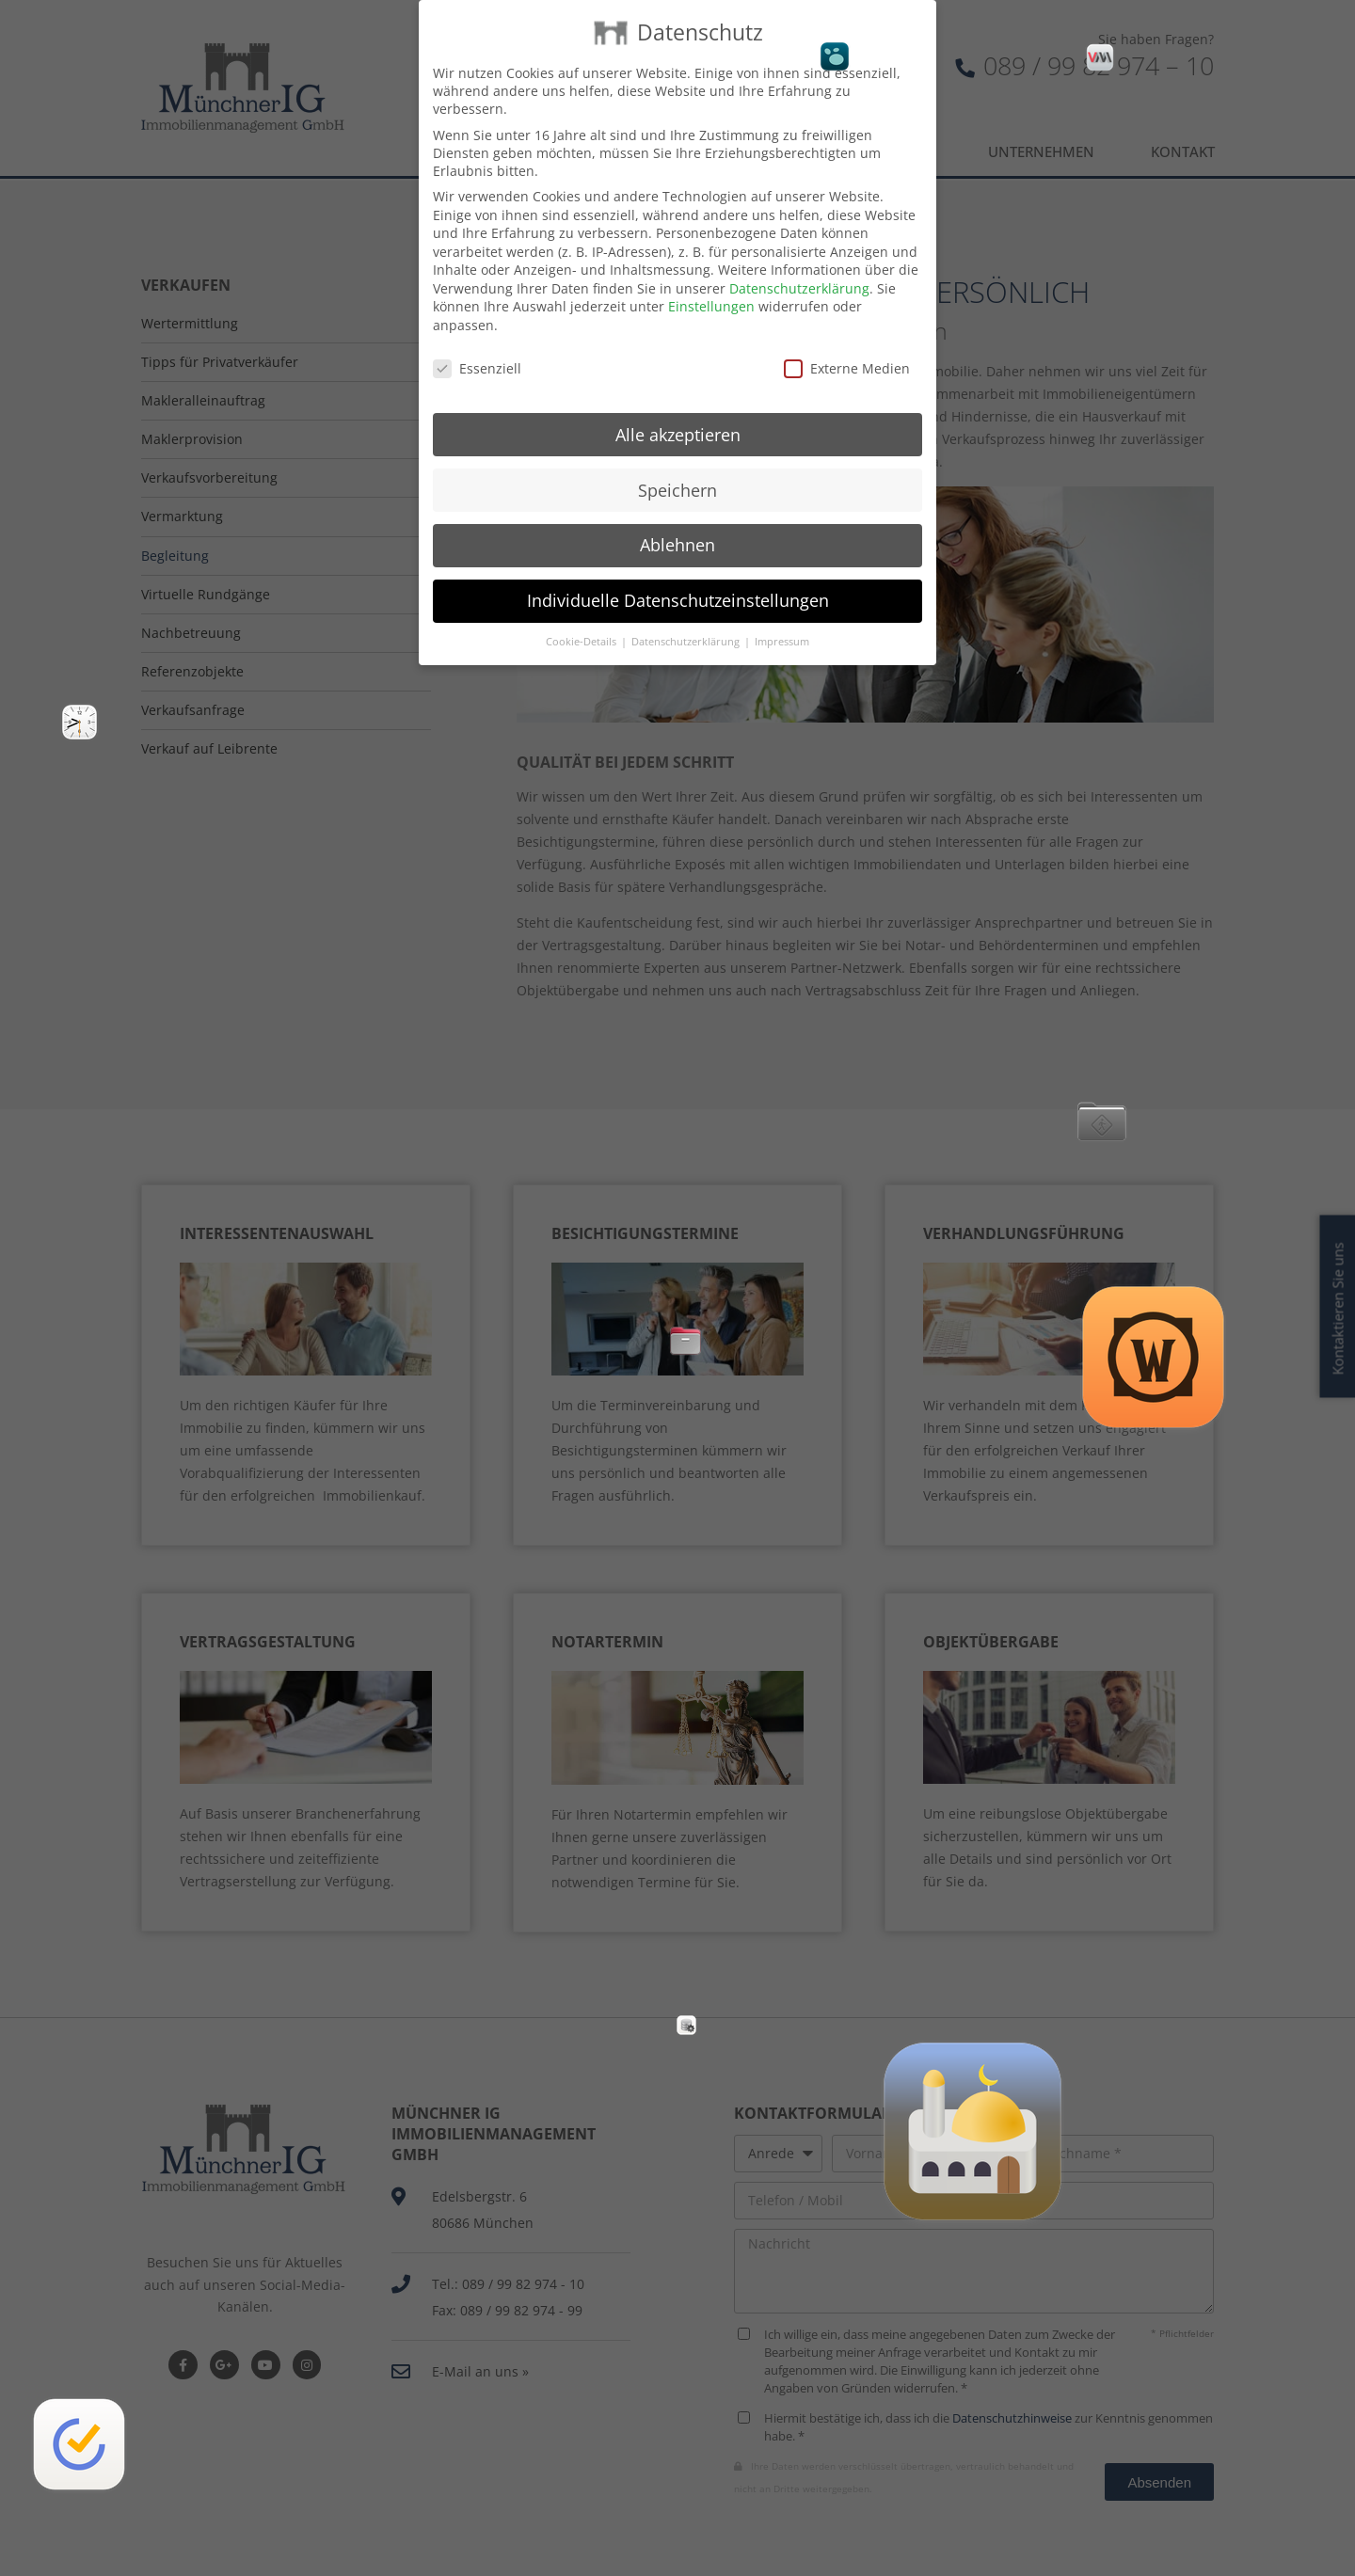 The image size is (1355, 2576). I want to click on access public or shared folder, so click(1102, 1121).